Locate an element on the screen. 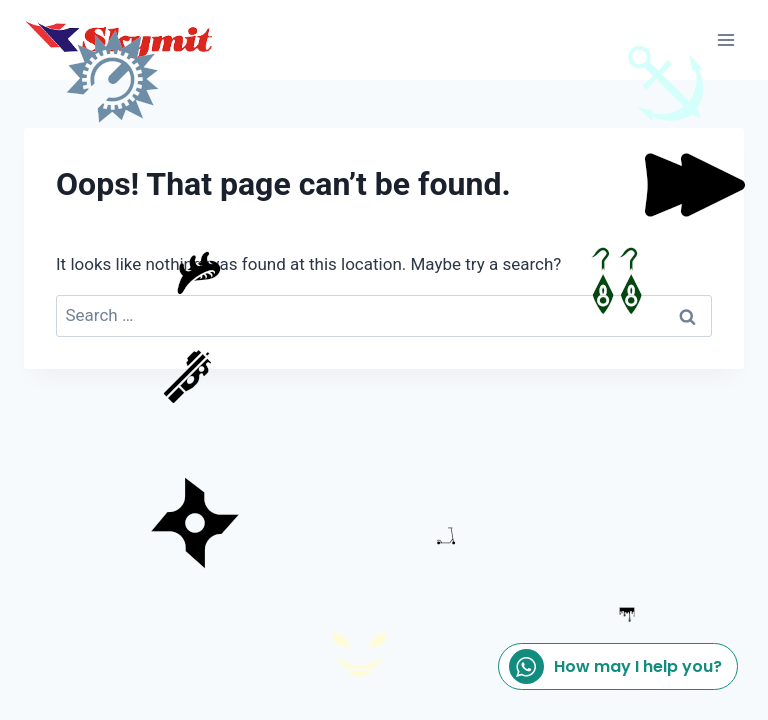 Image resolution: width=768 pixels, height=720 pixels. indicates blood or gore content warning is located at coordinates (627, 615).